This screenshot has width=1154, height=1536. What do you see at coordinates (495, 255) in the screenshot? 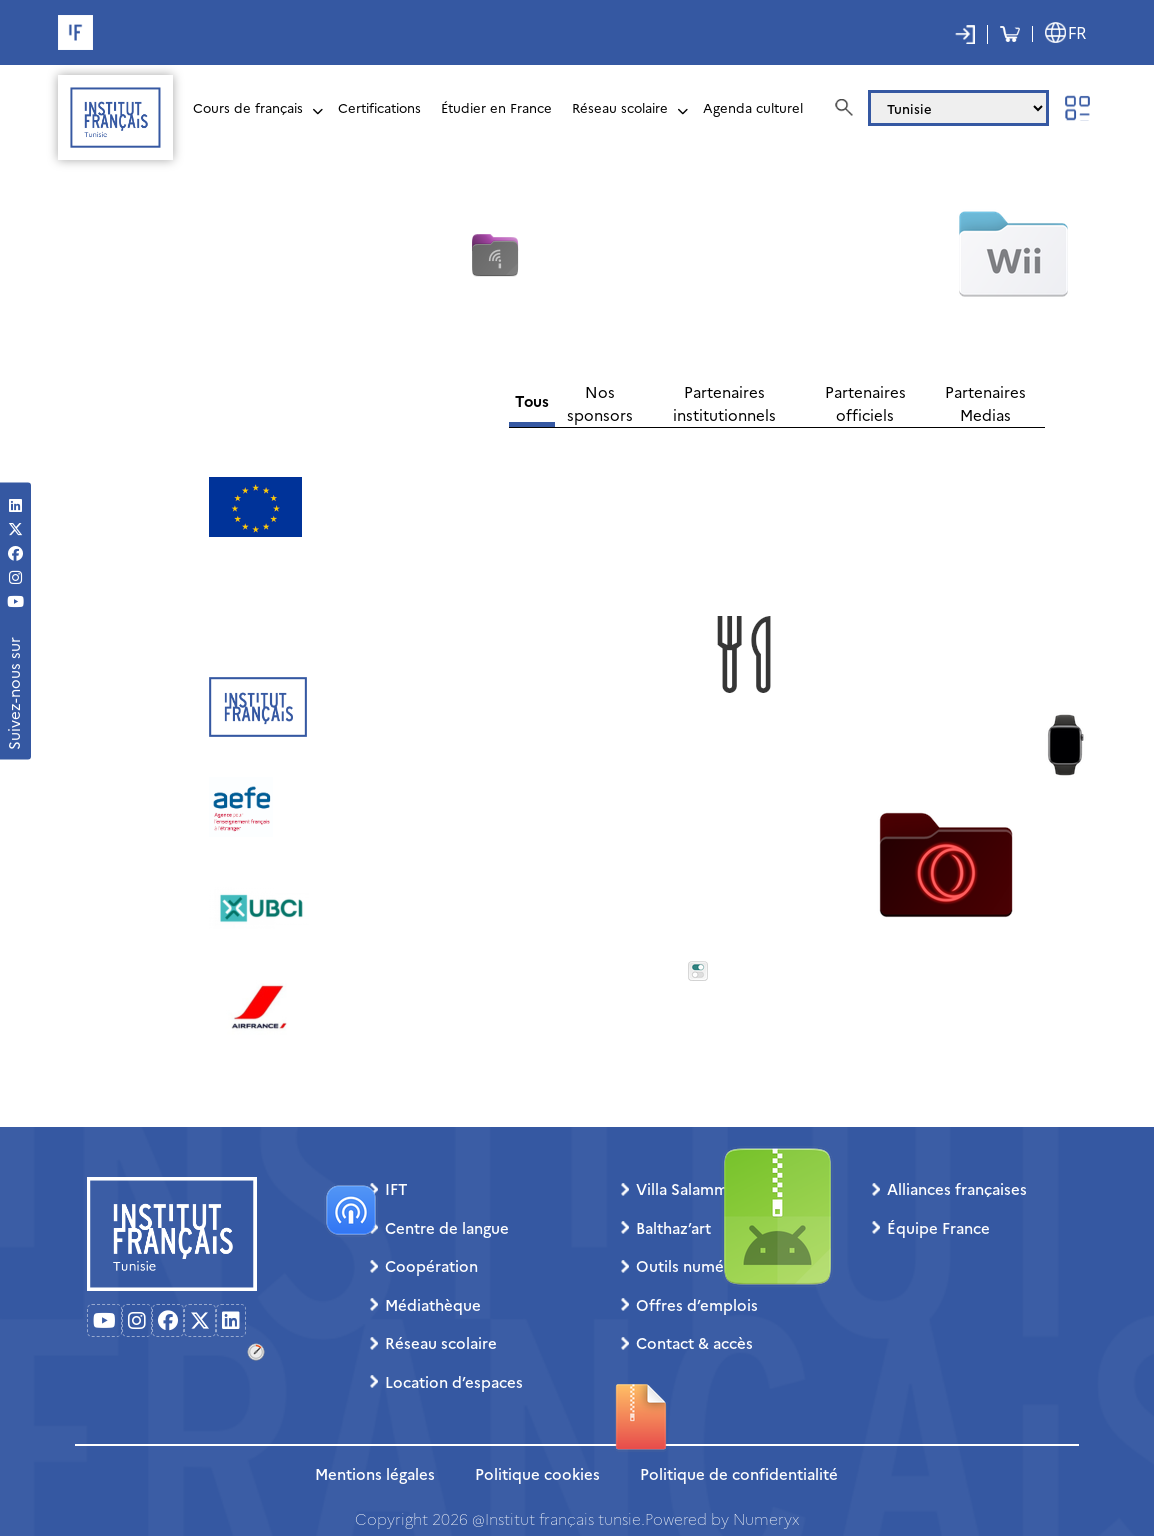
I see `open insync cloud sync folder` at bounding box center [495, 255].